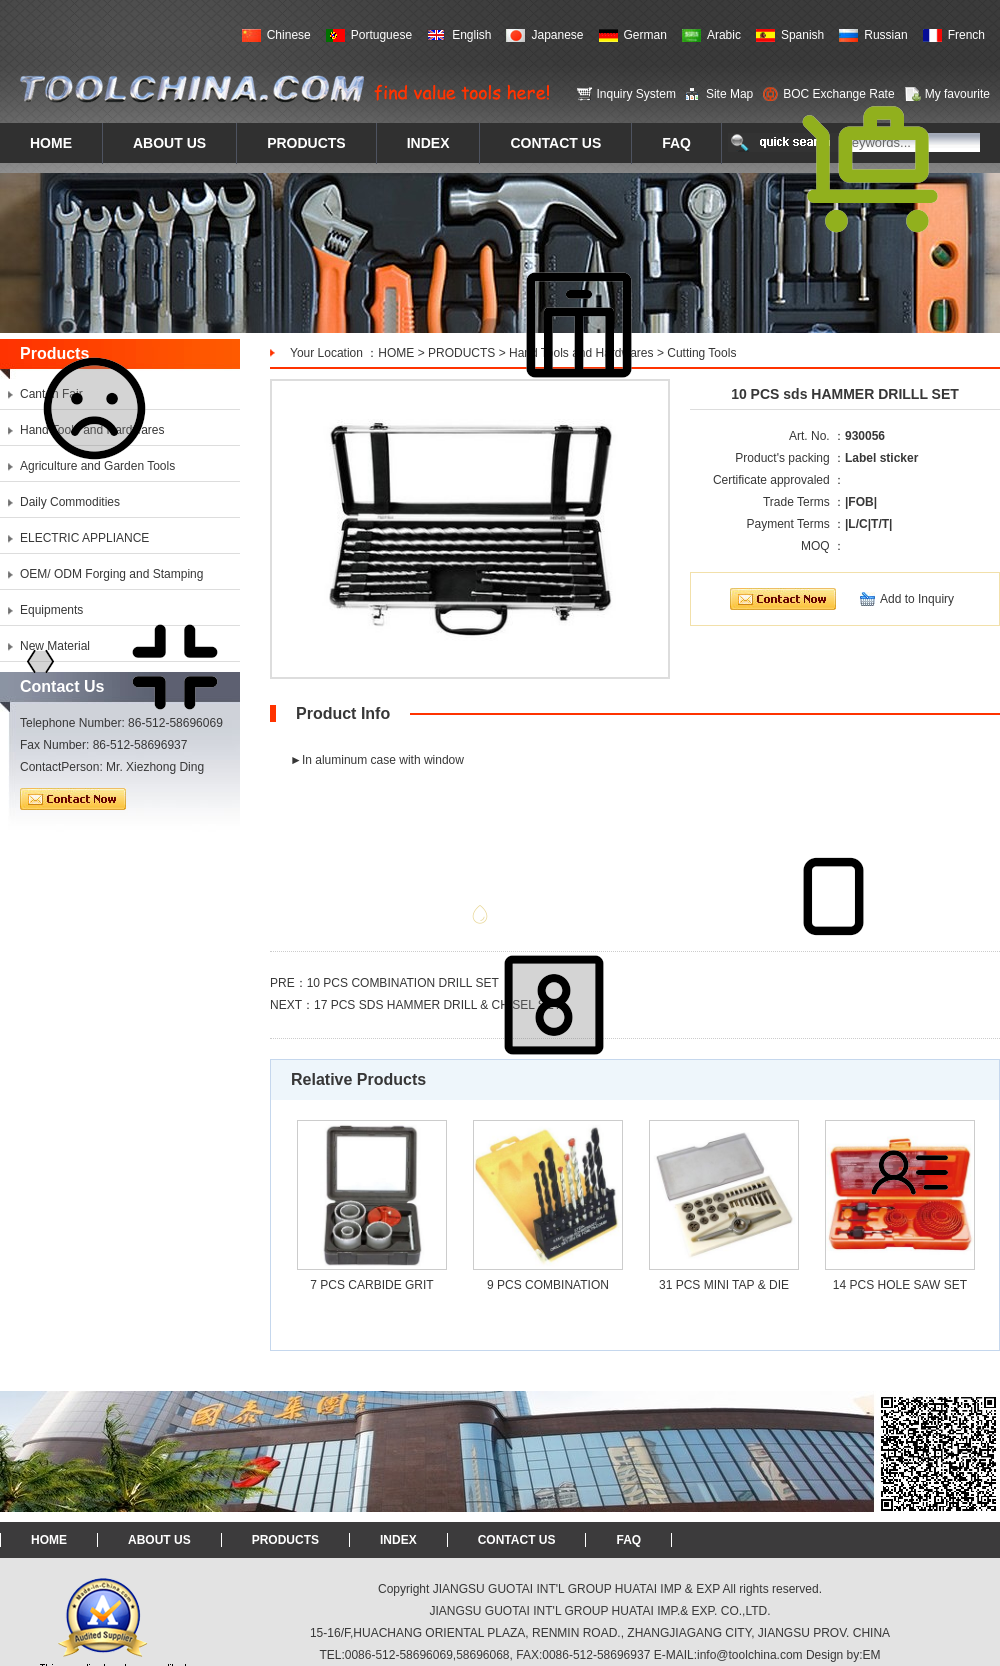 This screenshot has width=1000, height=1666. What do you see at coordinates (554, 1005) in the screenshot?
I see `select or input the number eight` at bounding box center [554, 1005].